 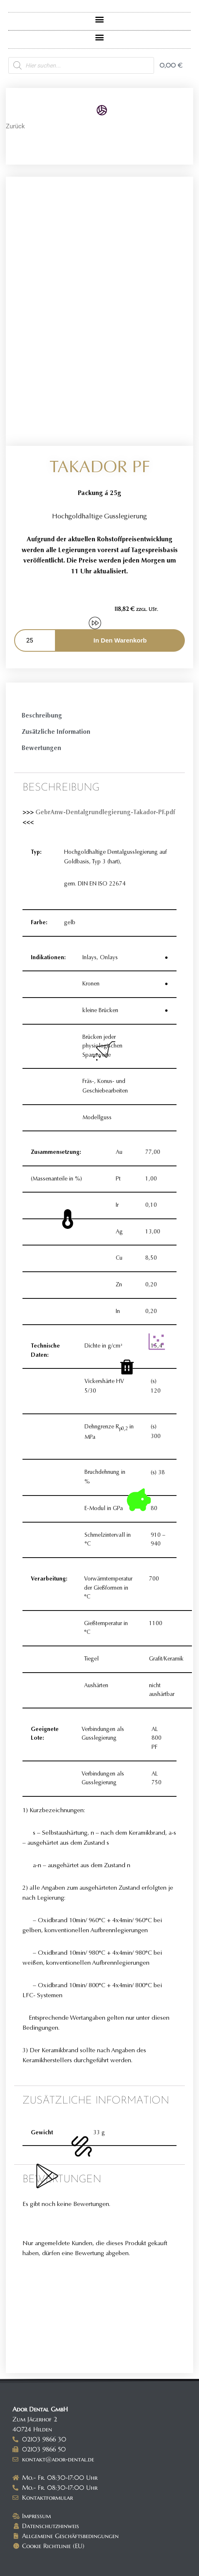 What do you see at coordinates (82, 2146) in the screenshot?
I see `access freehand drawing or annotation tools` at bounding box center [82, 2146].